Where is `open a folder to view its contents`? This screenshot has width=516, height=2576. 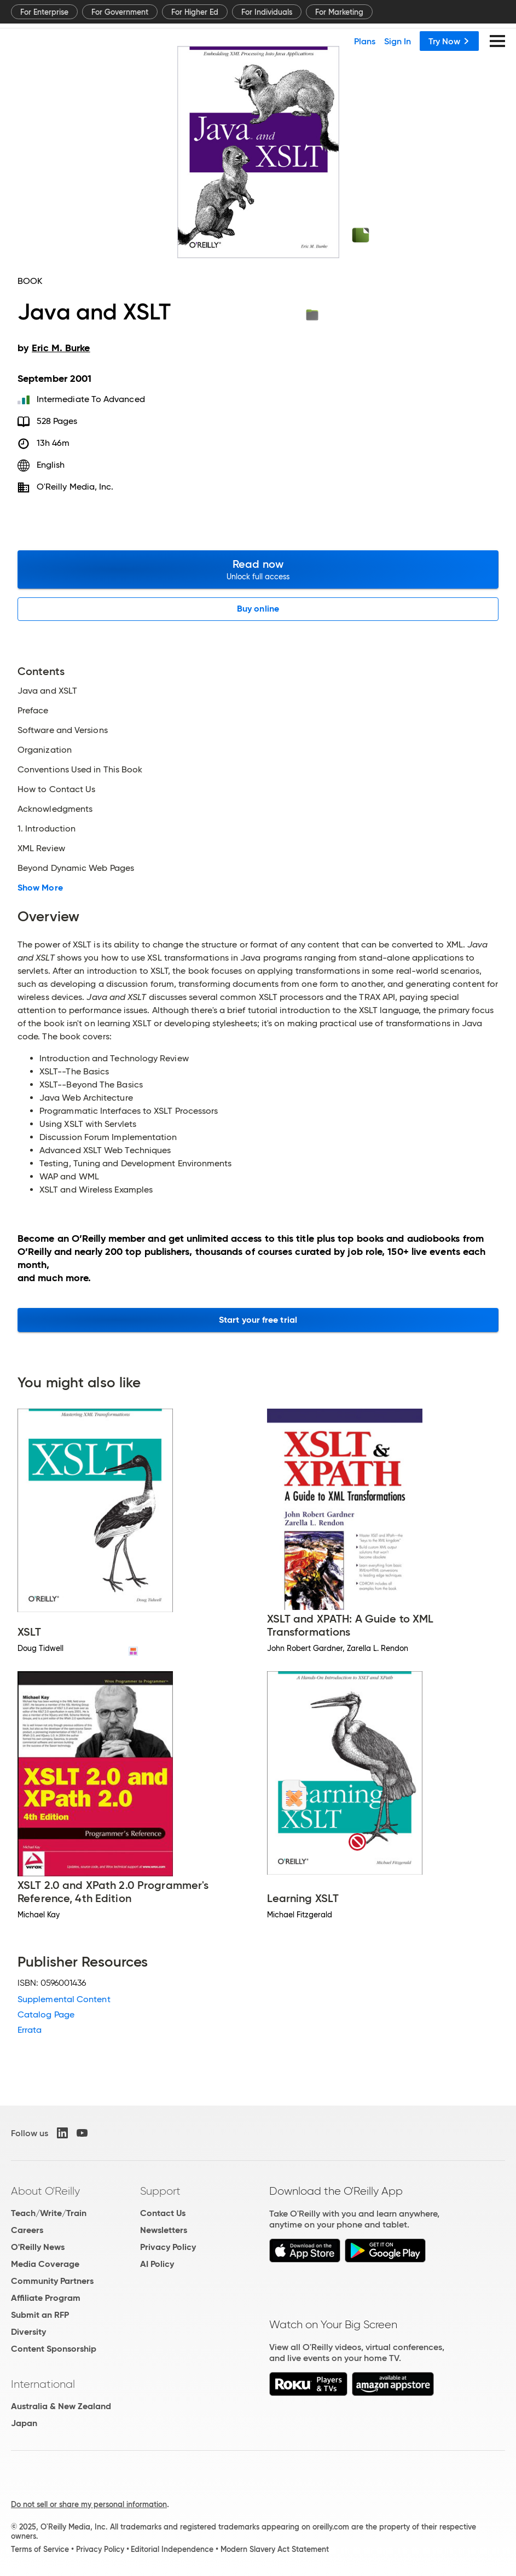
open a folder to view its contents is located at coordinates (312, 315).